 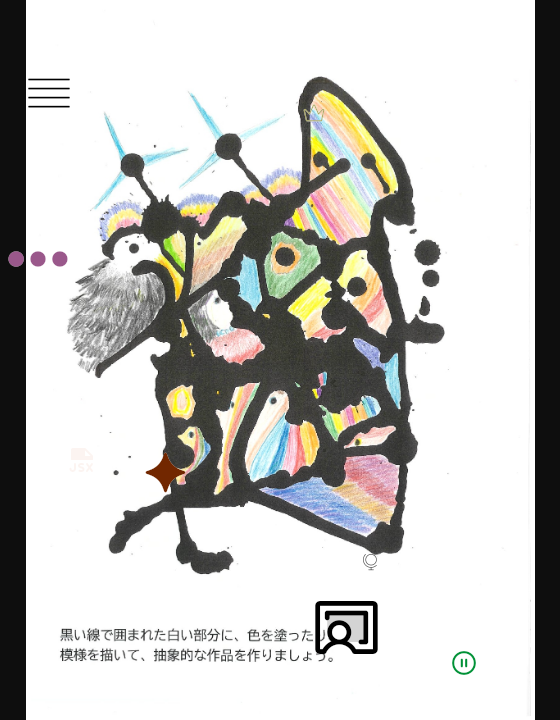 What do you see at coordinates (464, 663) in the screenshot?
I see `pause media playback` at bounding box center [464, 663].